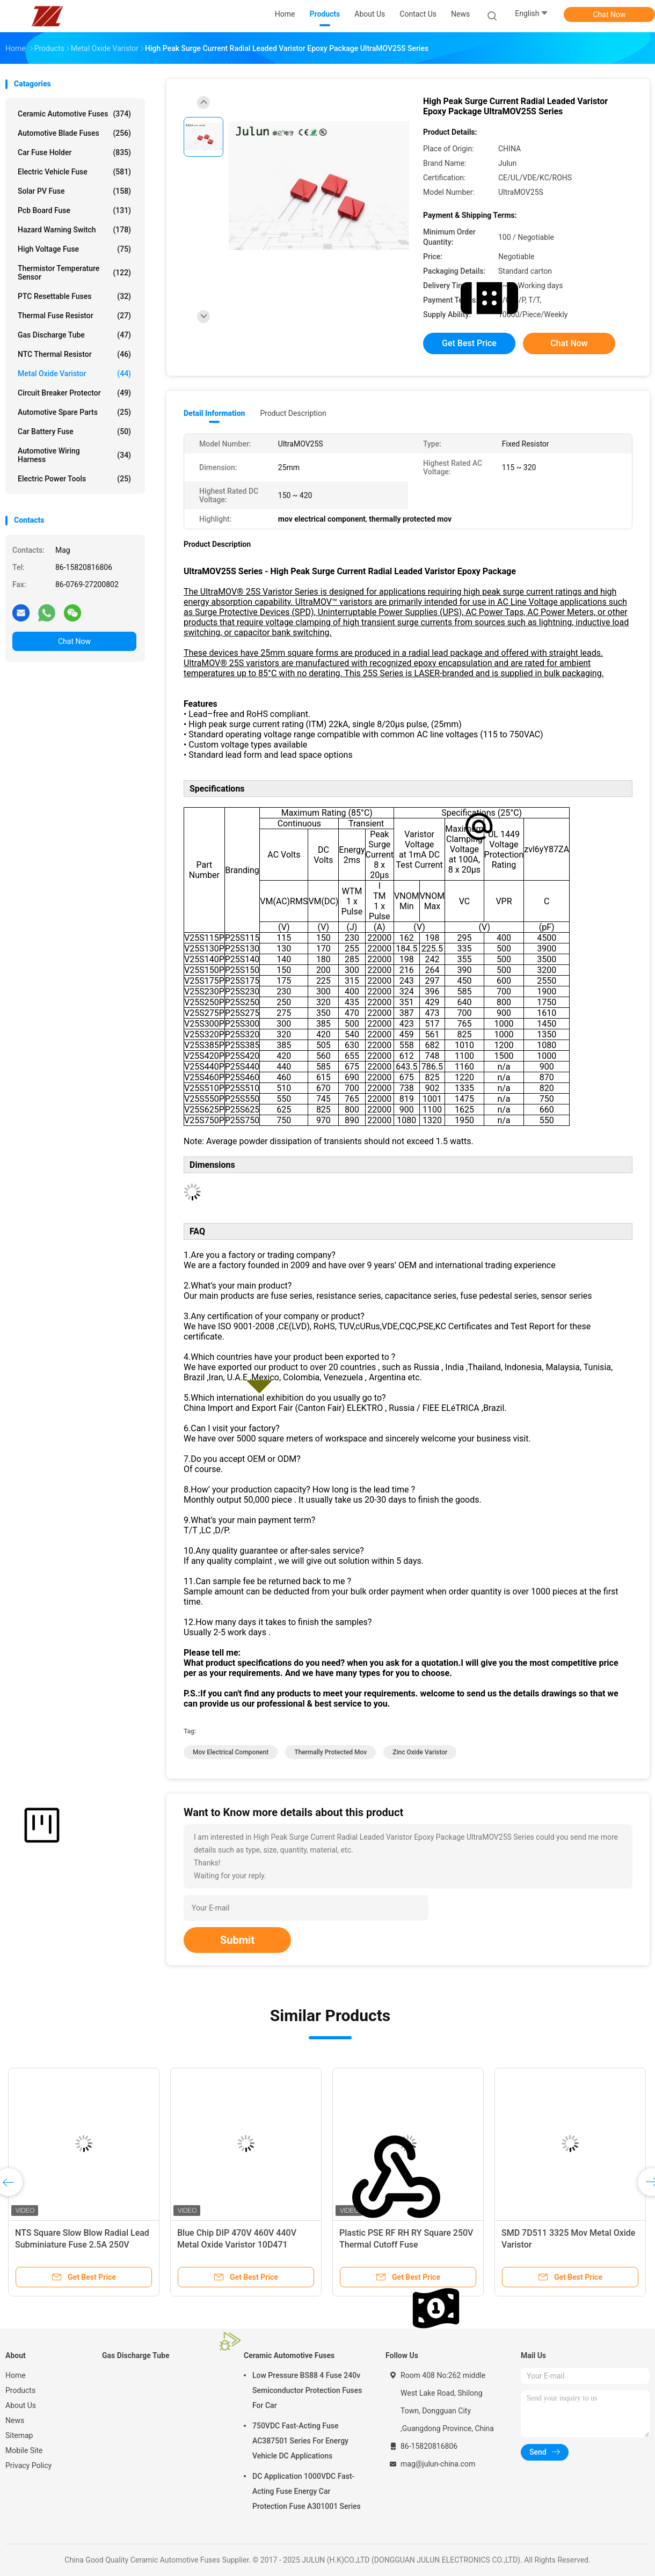 The image size is (655, 2576). I want to click on mention or tag a user, so click(479, 826).